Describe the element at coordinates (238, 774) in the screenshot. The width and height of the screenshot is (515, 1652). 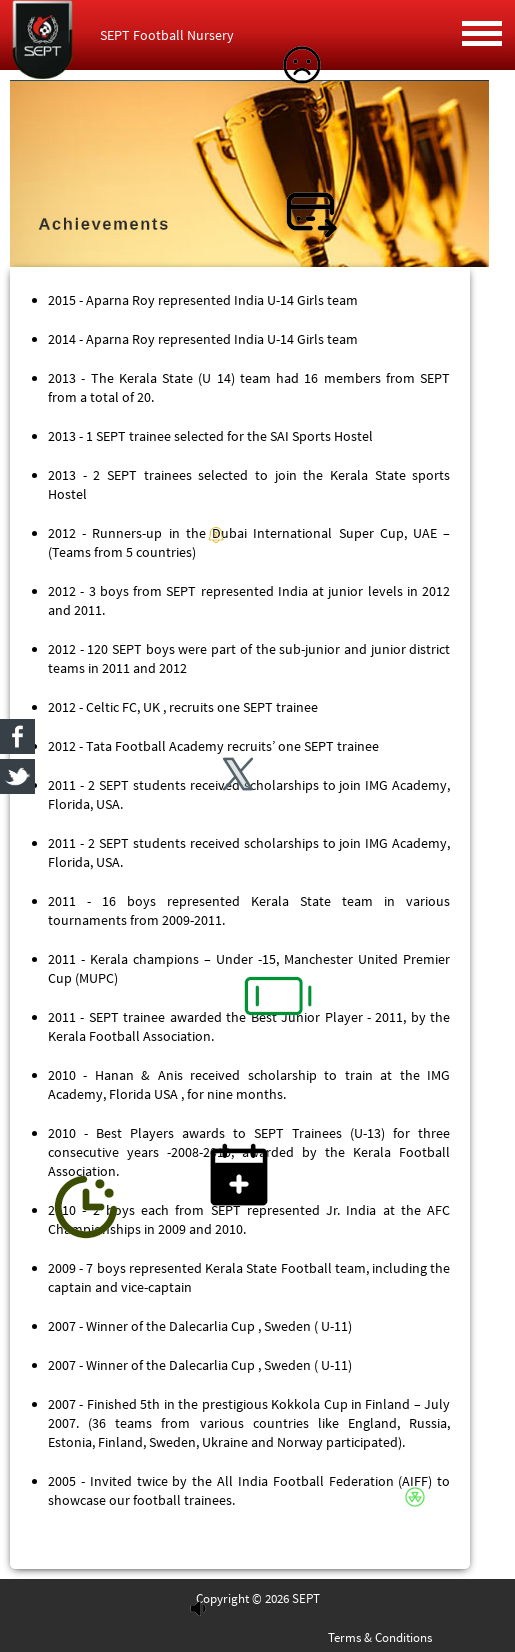
I see `open the X (formerly Twitter) app` at that location.